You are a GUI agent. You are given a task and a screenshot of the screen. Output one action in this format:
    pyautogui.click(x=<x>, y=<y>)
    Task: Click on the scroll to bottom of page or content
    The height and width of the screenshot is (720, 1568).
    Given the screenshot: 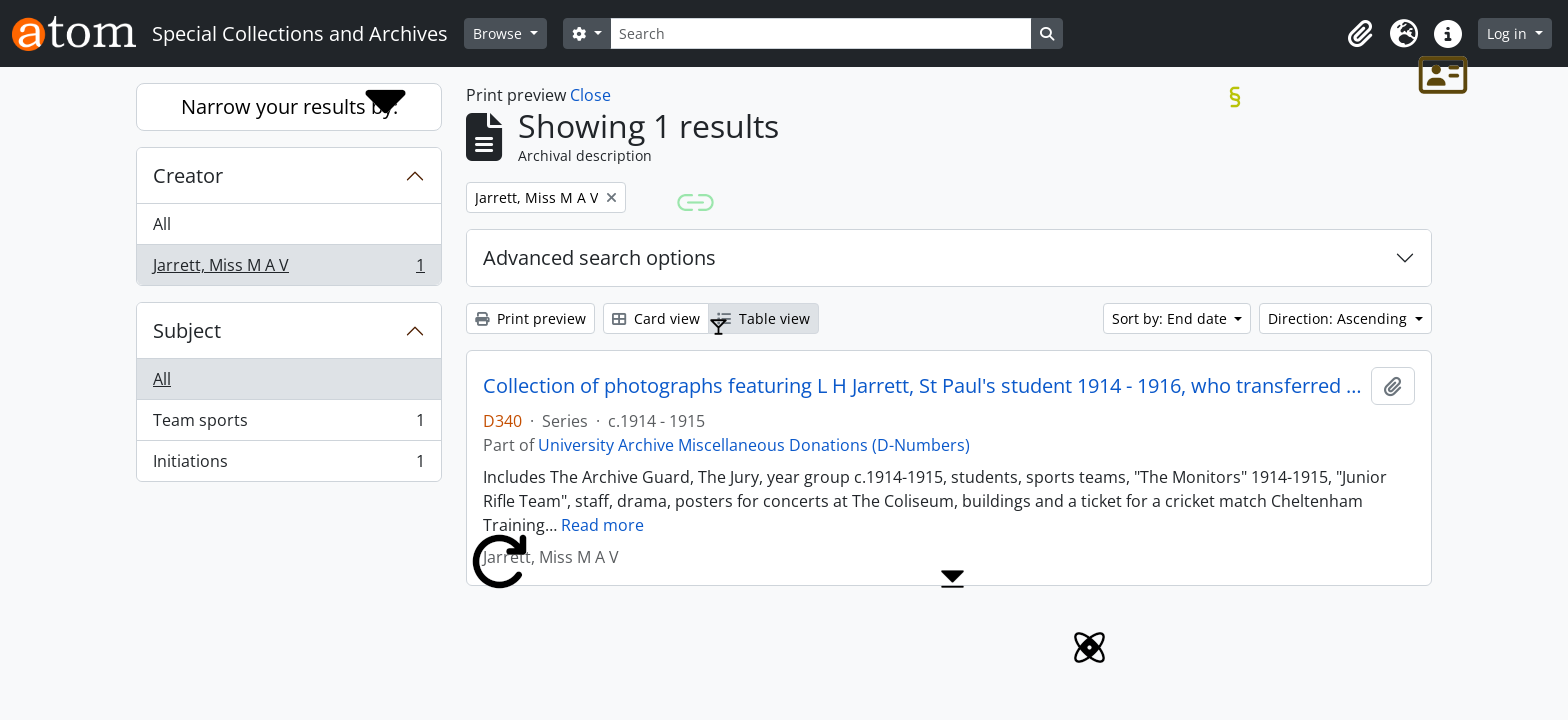 What is the action you would take?
    pyautogui.click(x=952, y=578)
    